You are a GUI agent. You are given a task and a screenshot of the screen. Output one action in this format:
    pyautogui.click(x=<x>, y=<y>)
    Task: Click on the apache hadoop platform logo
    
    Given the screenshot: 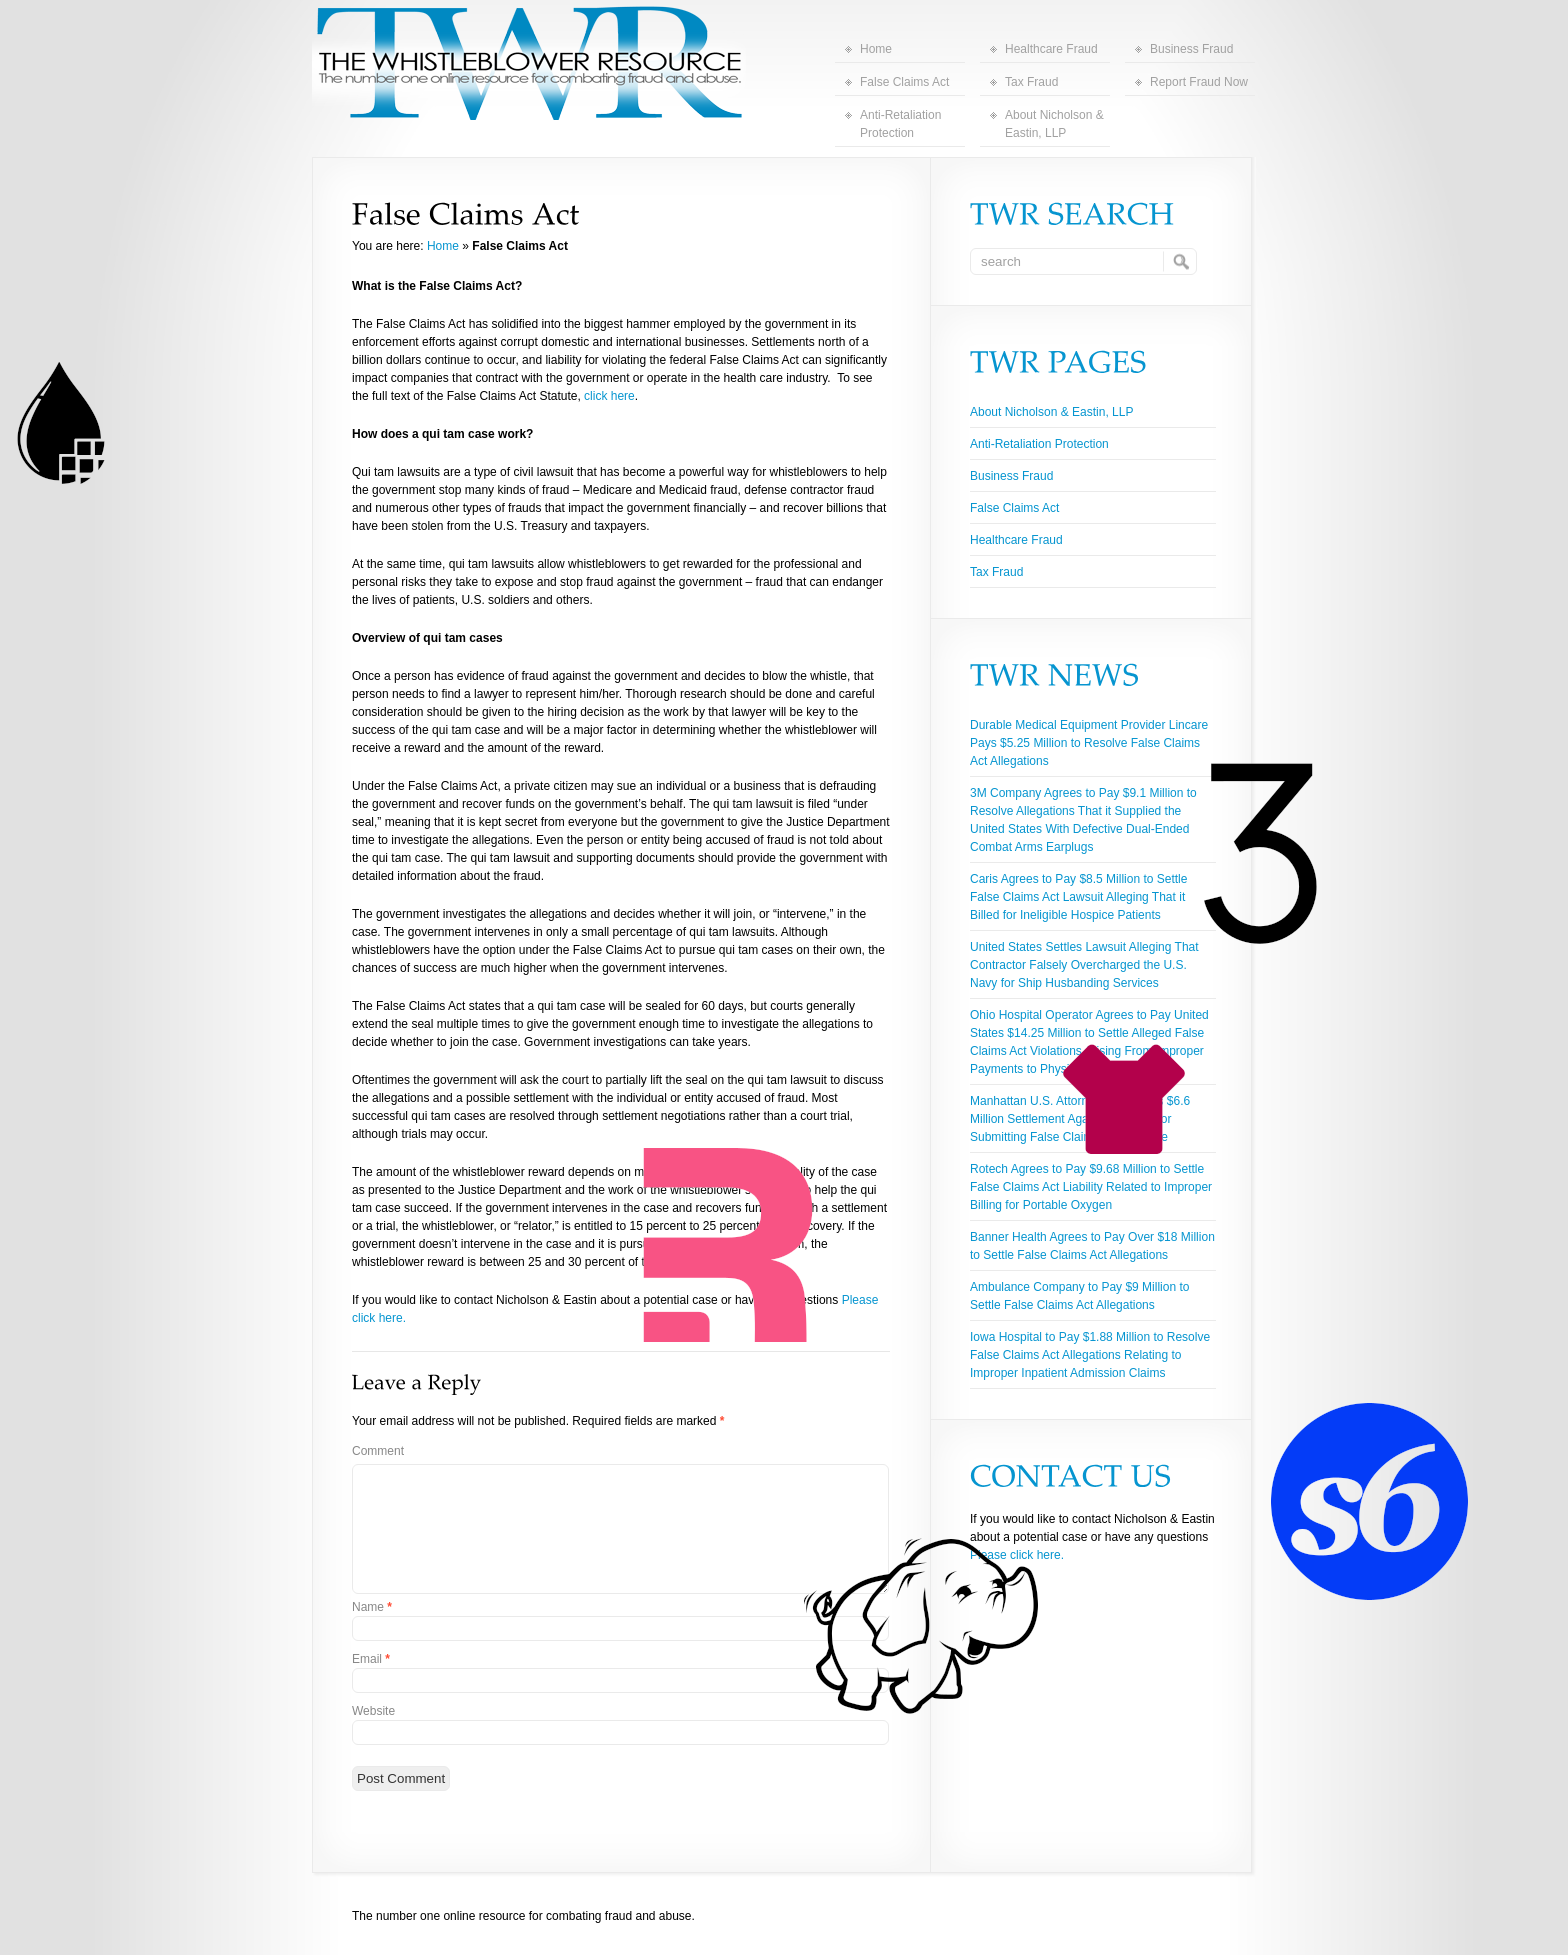 What is the action you would take?
    pyautogui.click(x=921, y=1626)
    